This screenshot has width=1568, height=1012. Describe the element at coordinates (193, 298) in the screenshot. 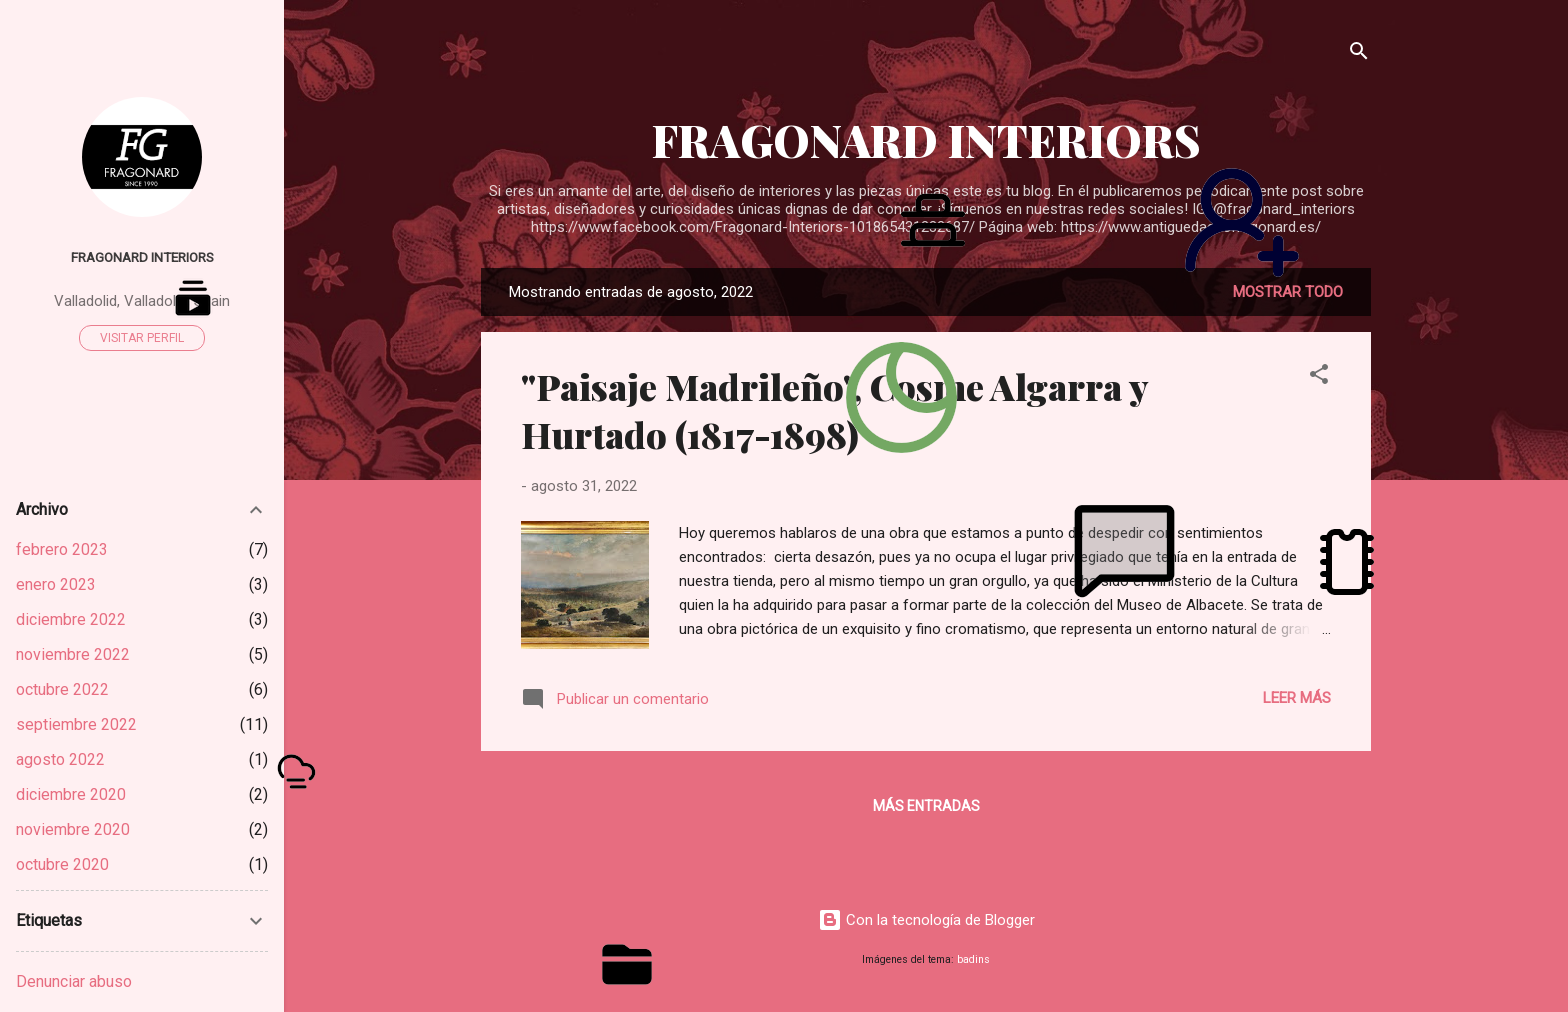

I see `view your subscriptions` at that location.